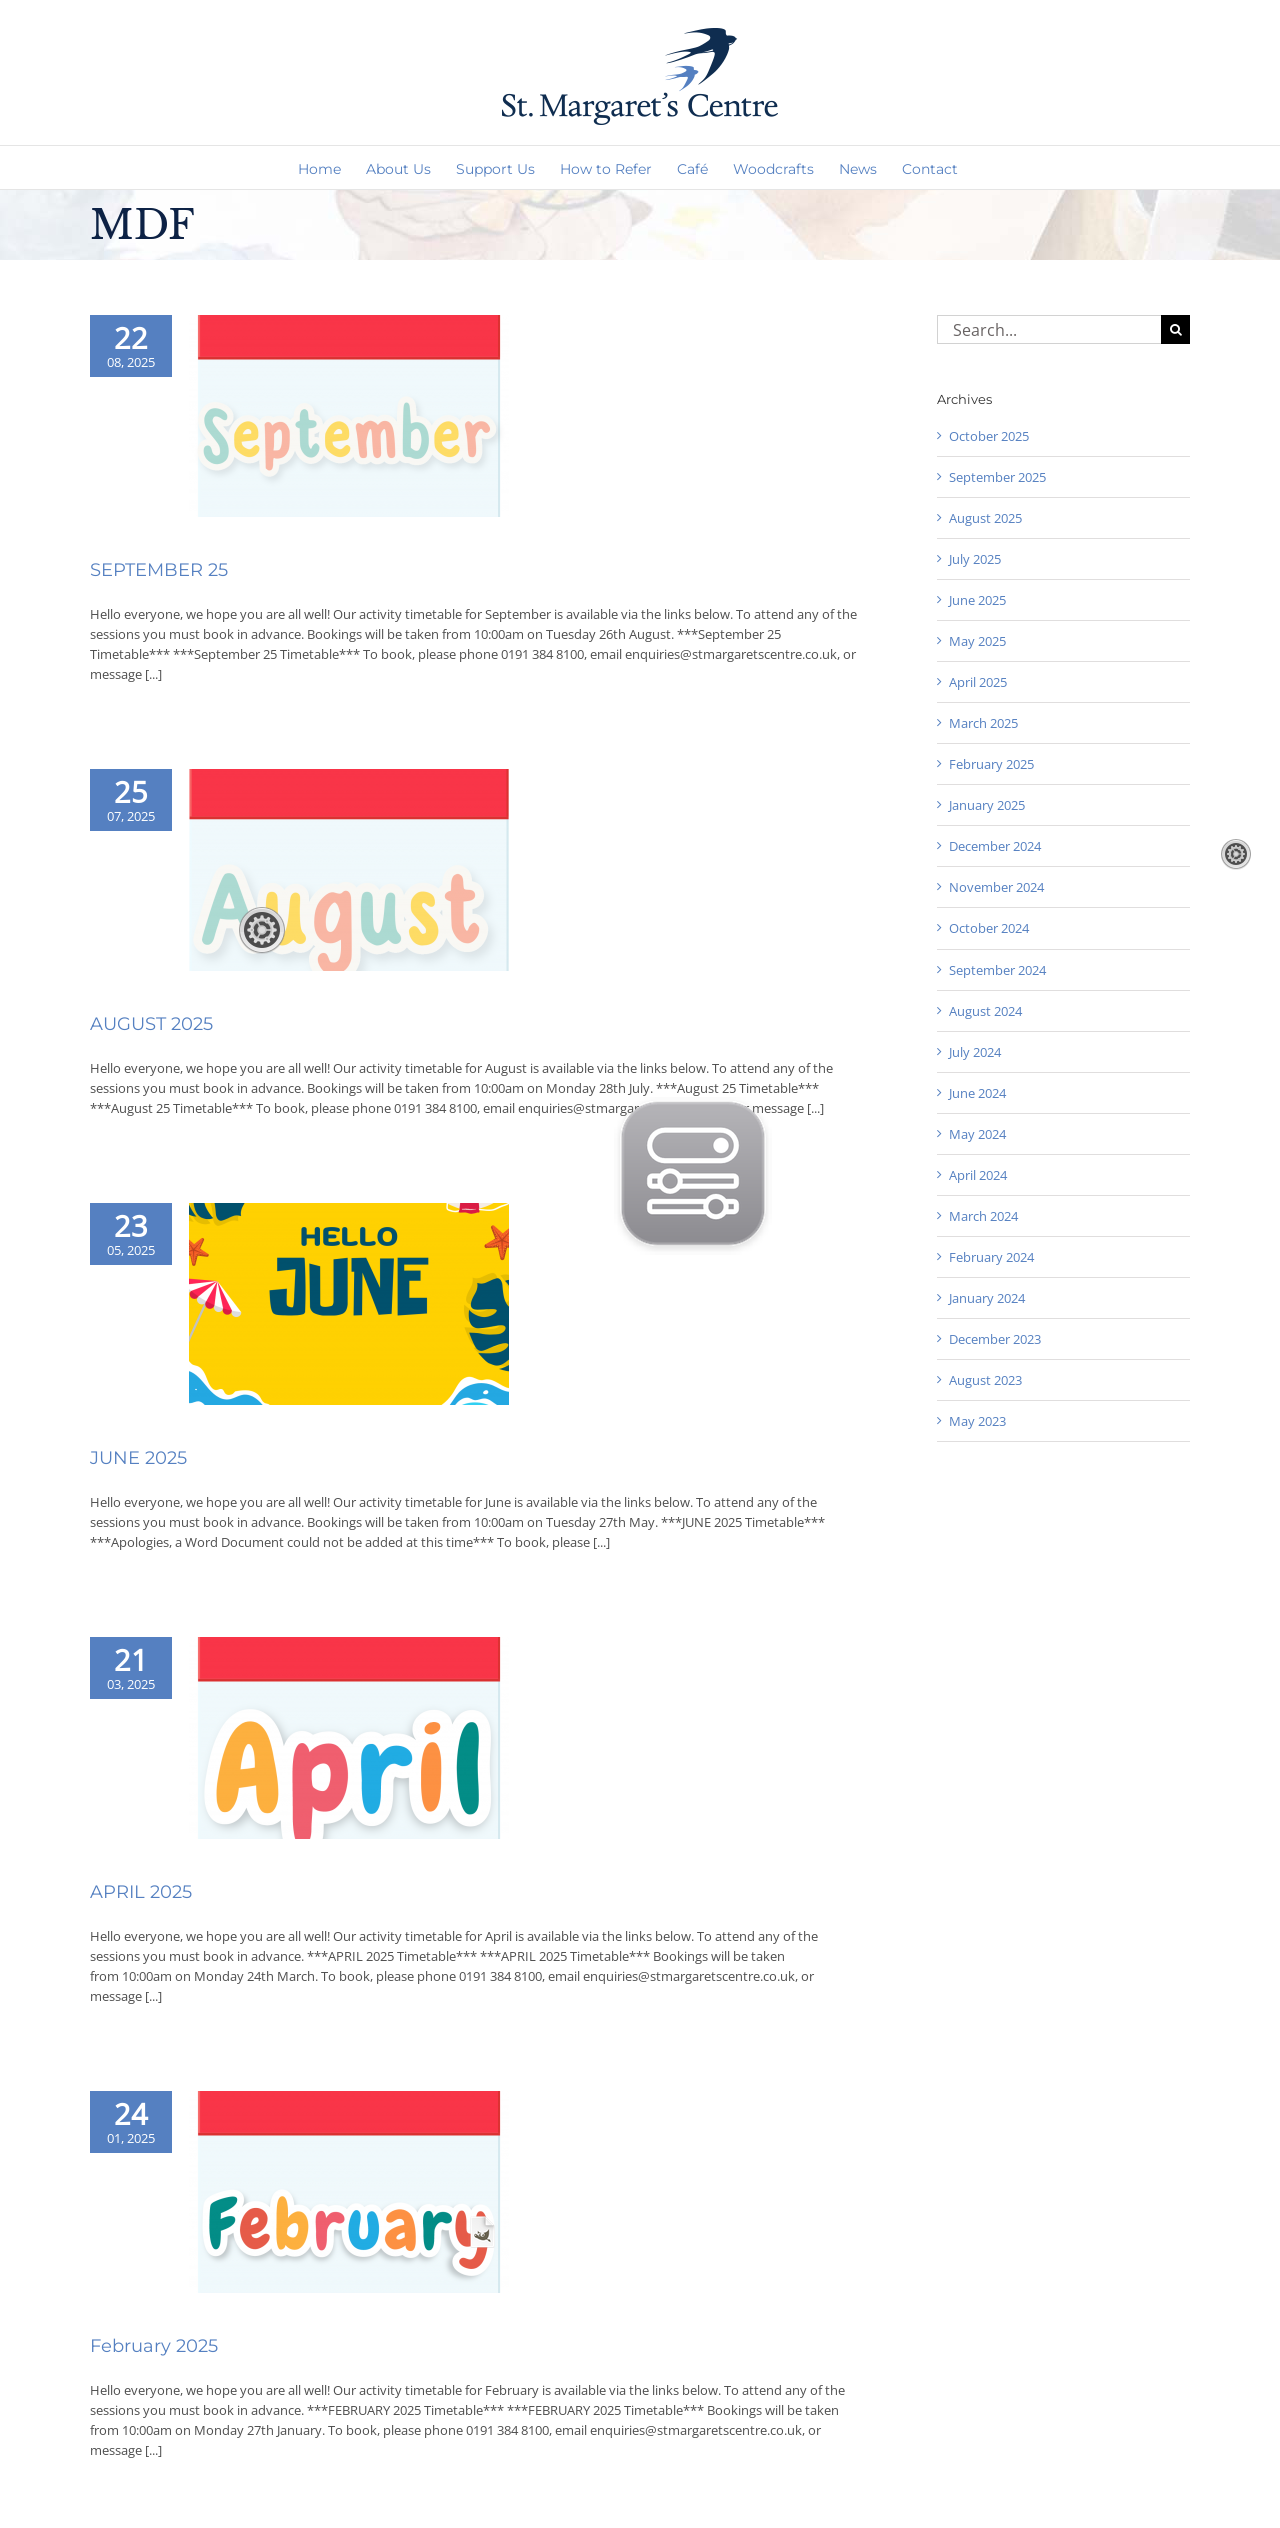  Describe the element at coordinates (1236, 854) in the screenshot. I see `open settings or preferences` at that location.